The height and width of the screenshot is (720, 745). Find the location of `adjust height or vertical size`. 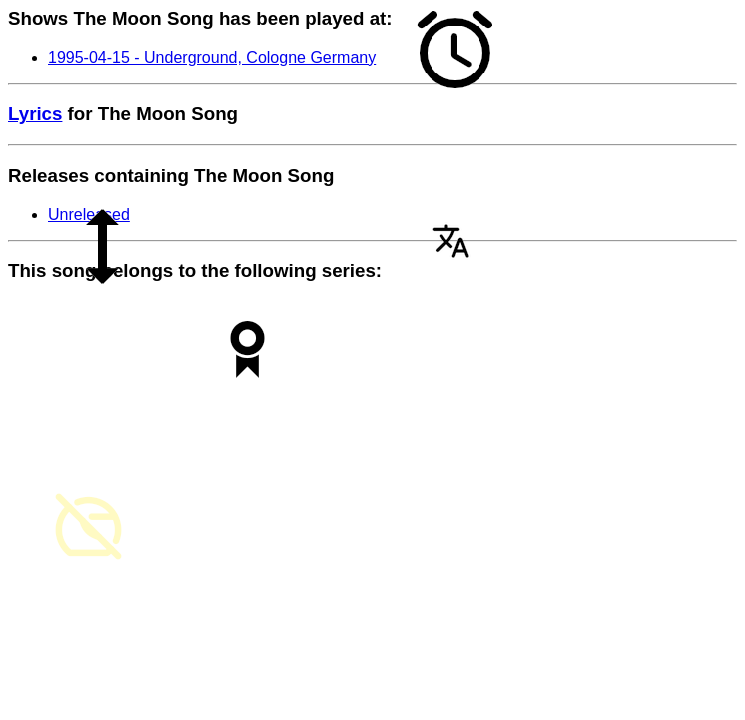

adjust height or vertical size is located at coordinates (102, 246).